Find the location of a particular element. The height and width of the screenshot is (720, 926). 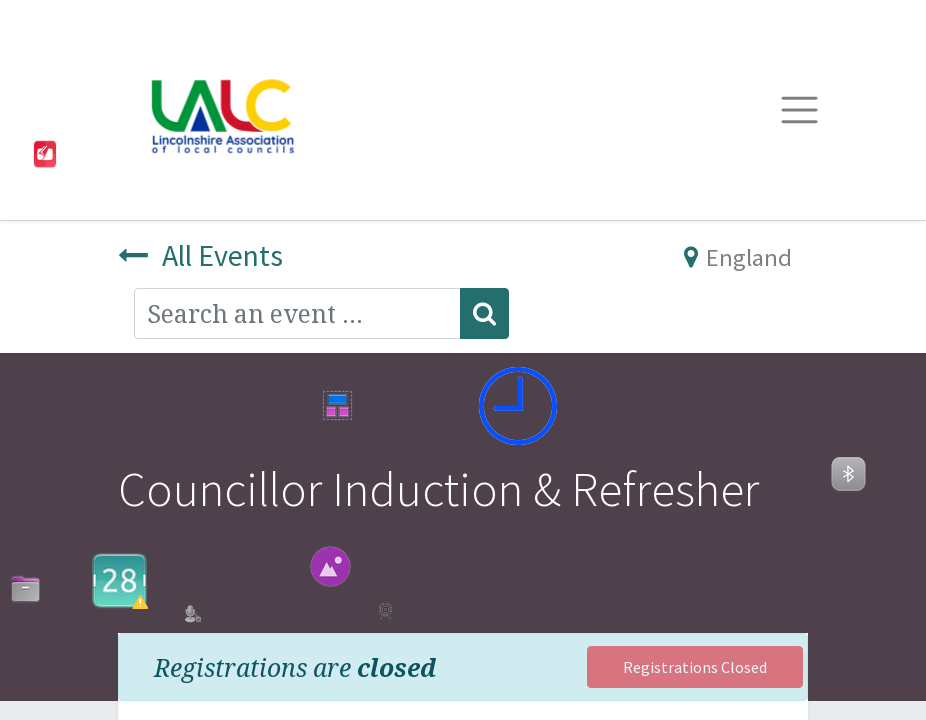

bluetooth is currently disabled or inactive is located at coordinates (848, 474).